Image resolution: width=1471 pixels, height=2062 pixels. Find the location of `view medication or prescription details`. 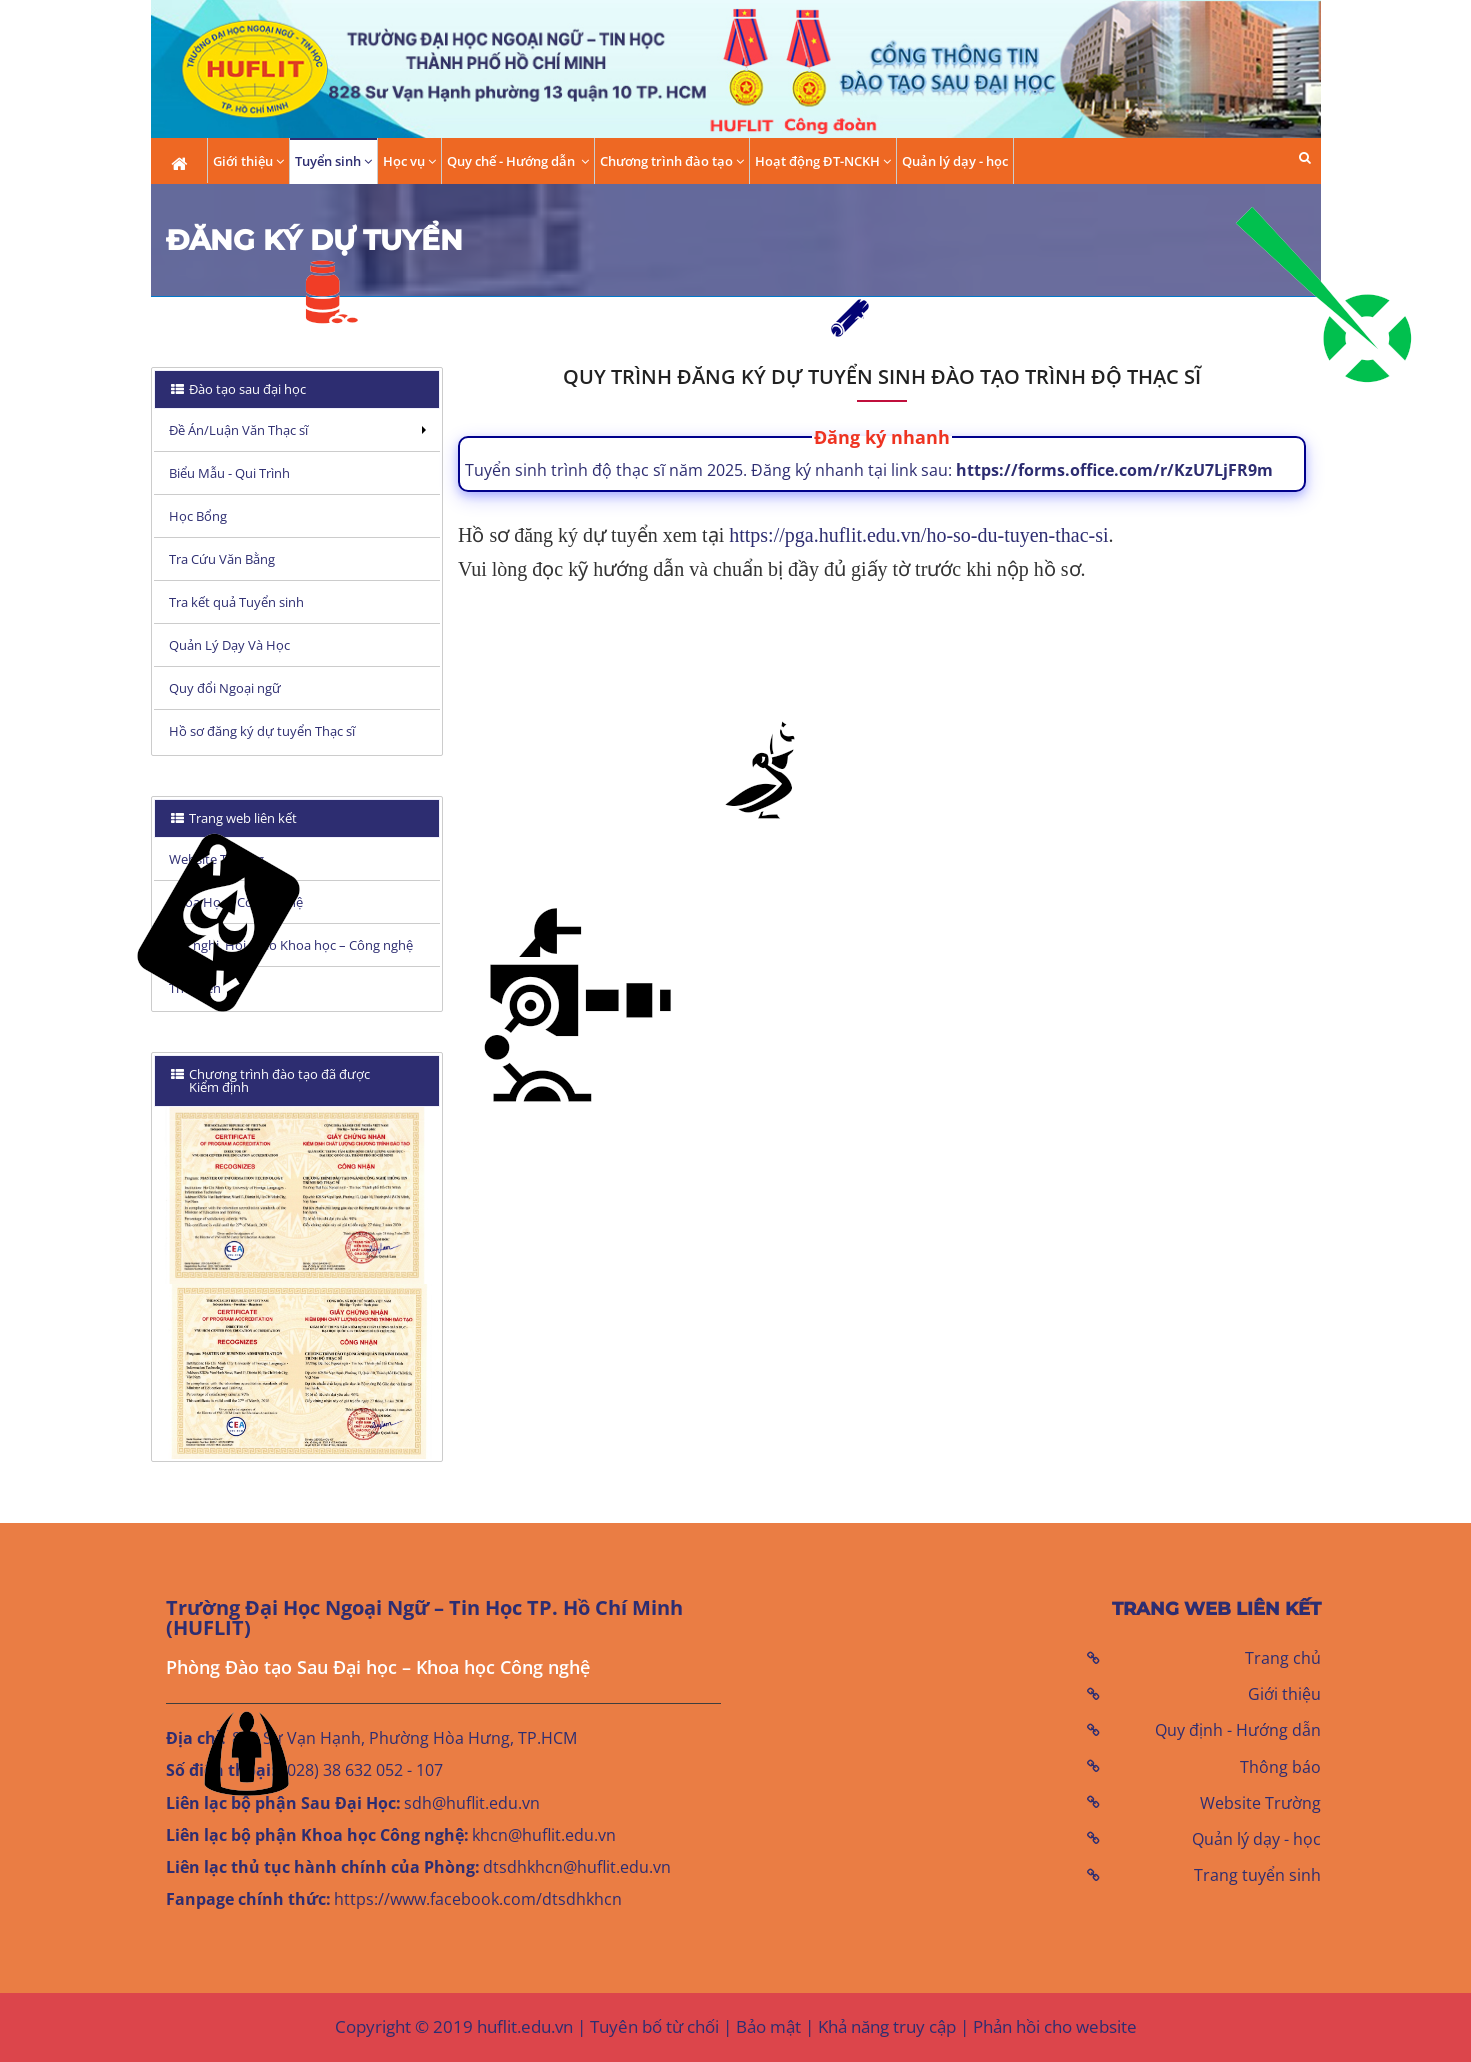

view medication or prescription details is located at coordinates (329, 292).